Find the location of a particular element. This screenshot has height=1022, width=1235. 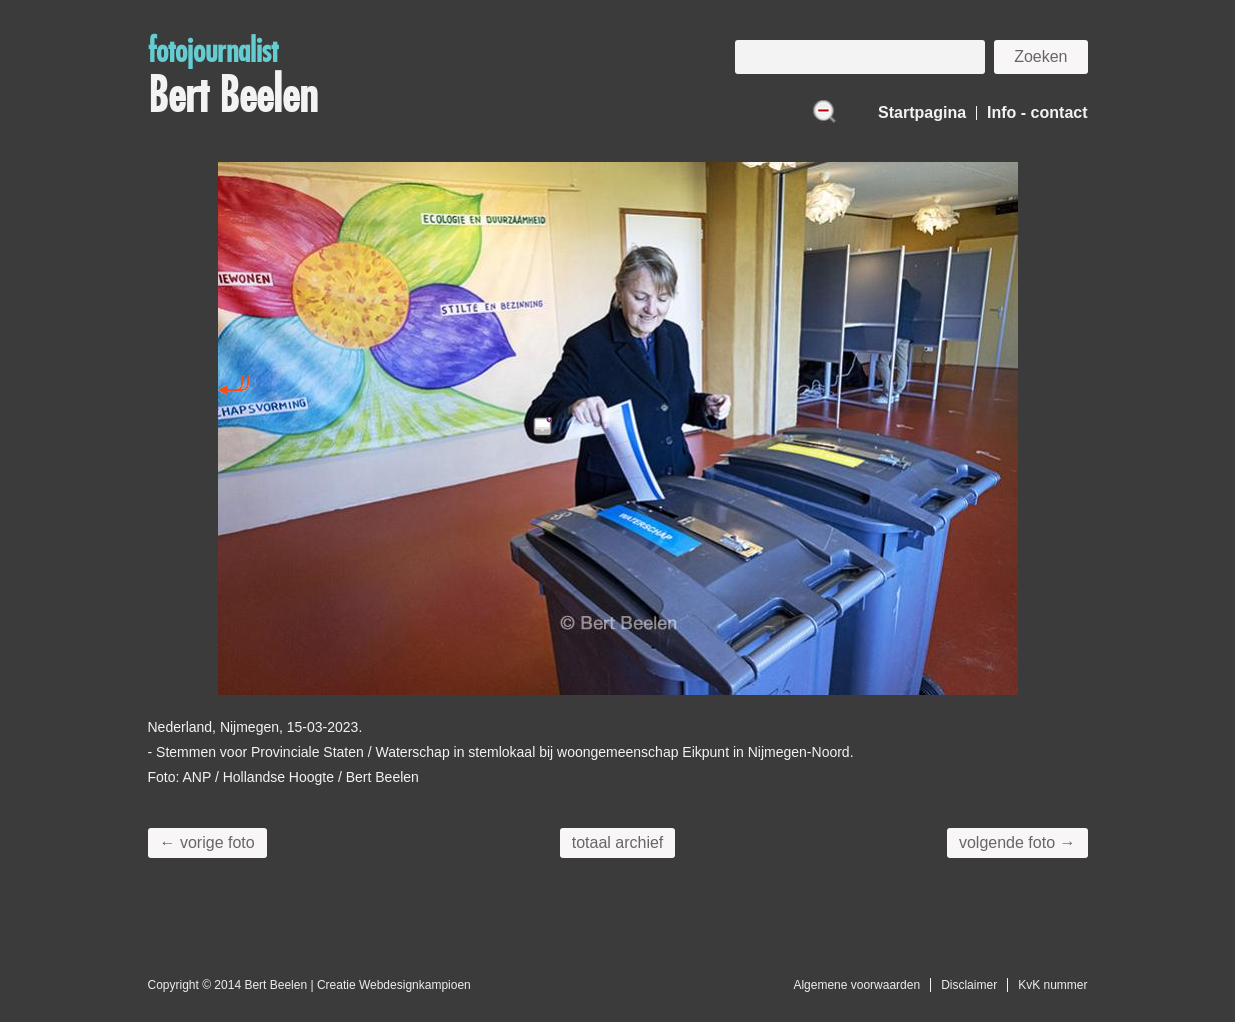

view outgoing mail queue is located at coordinates (542, 426).